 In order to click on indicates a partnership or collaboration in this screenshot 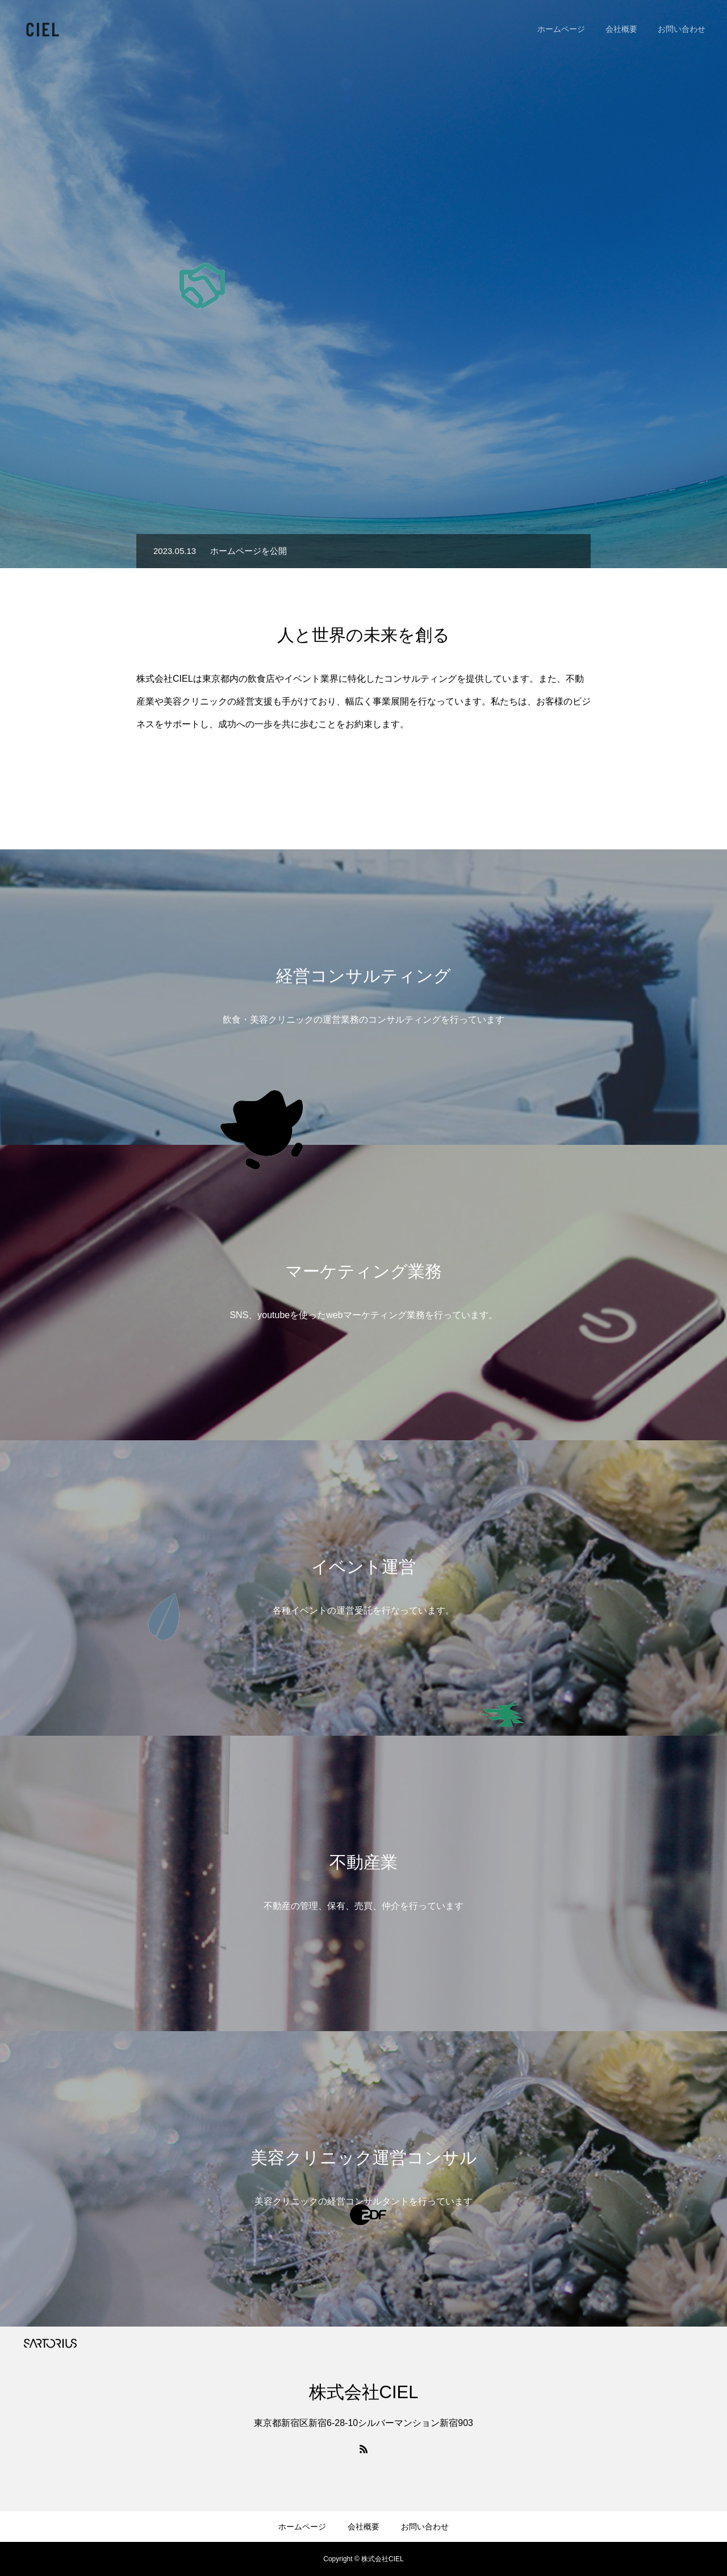, I will do `click(202, 286)`.